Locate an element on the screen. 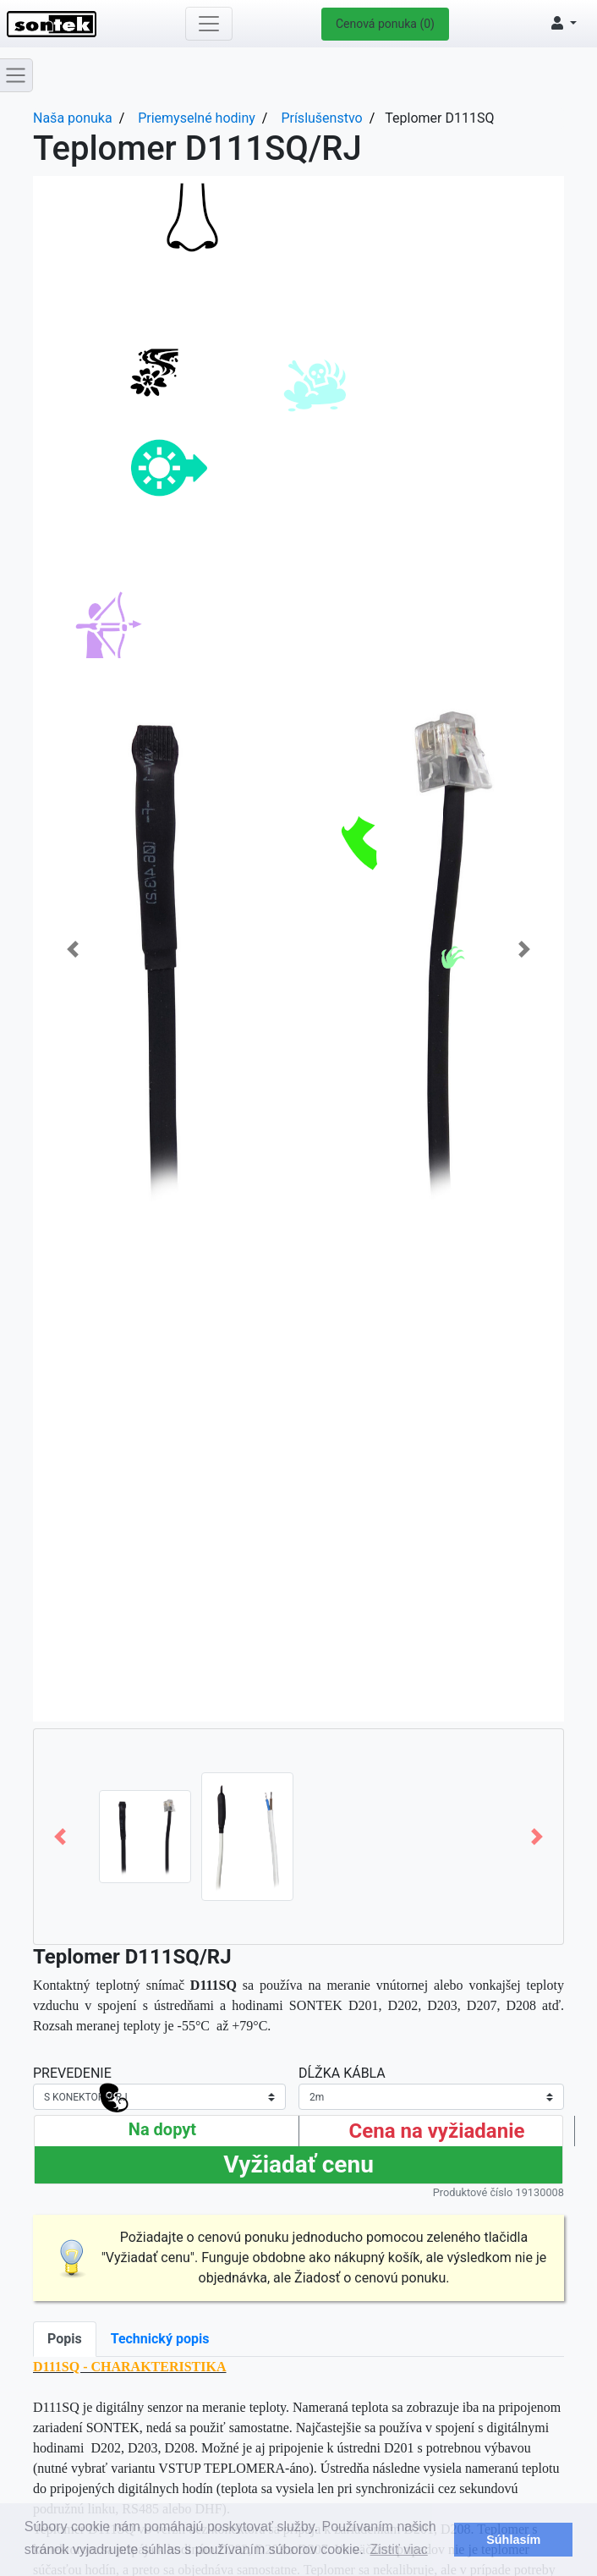  select archer class or character is located at coordinates (108, 624).